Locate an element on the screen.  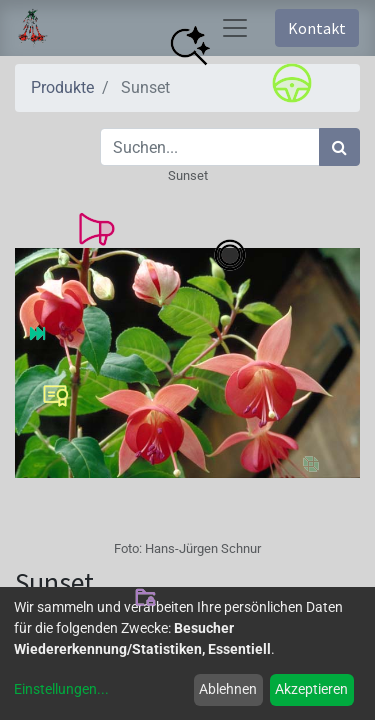
view certification or credentials is located at coordinates (55, 395).